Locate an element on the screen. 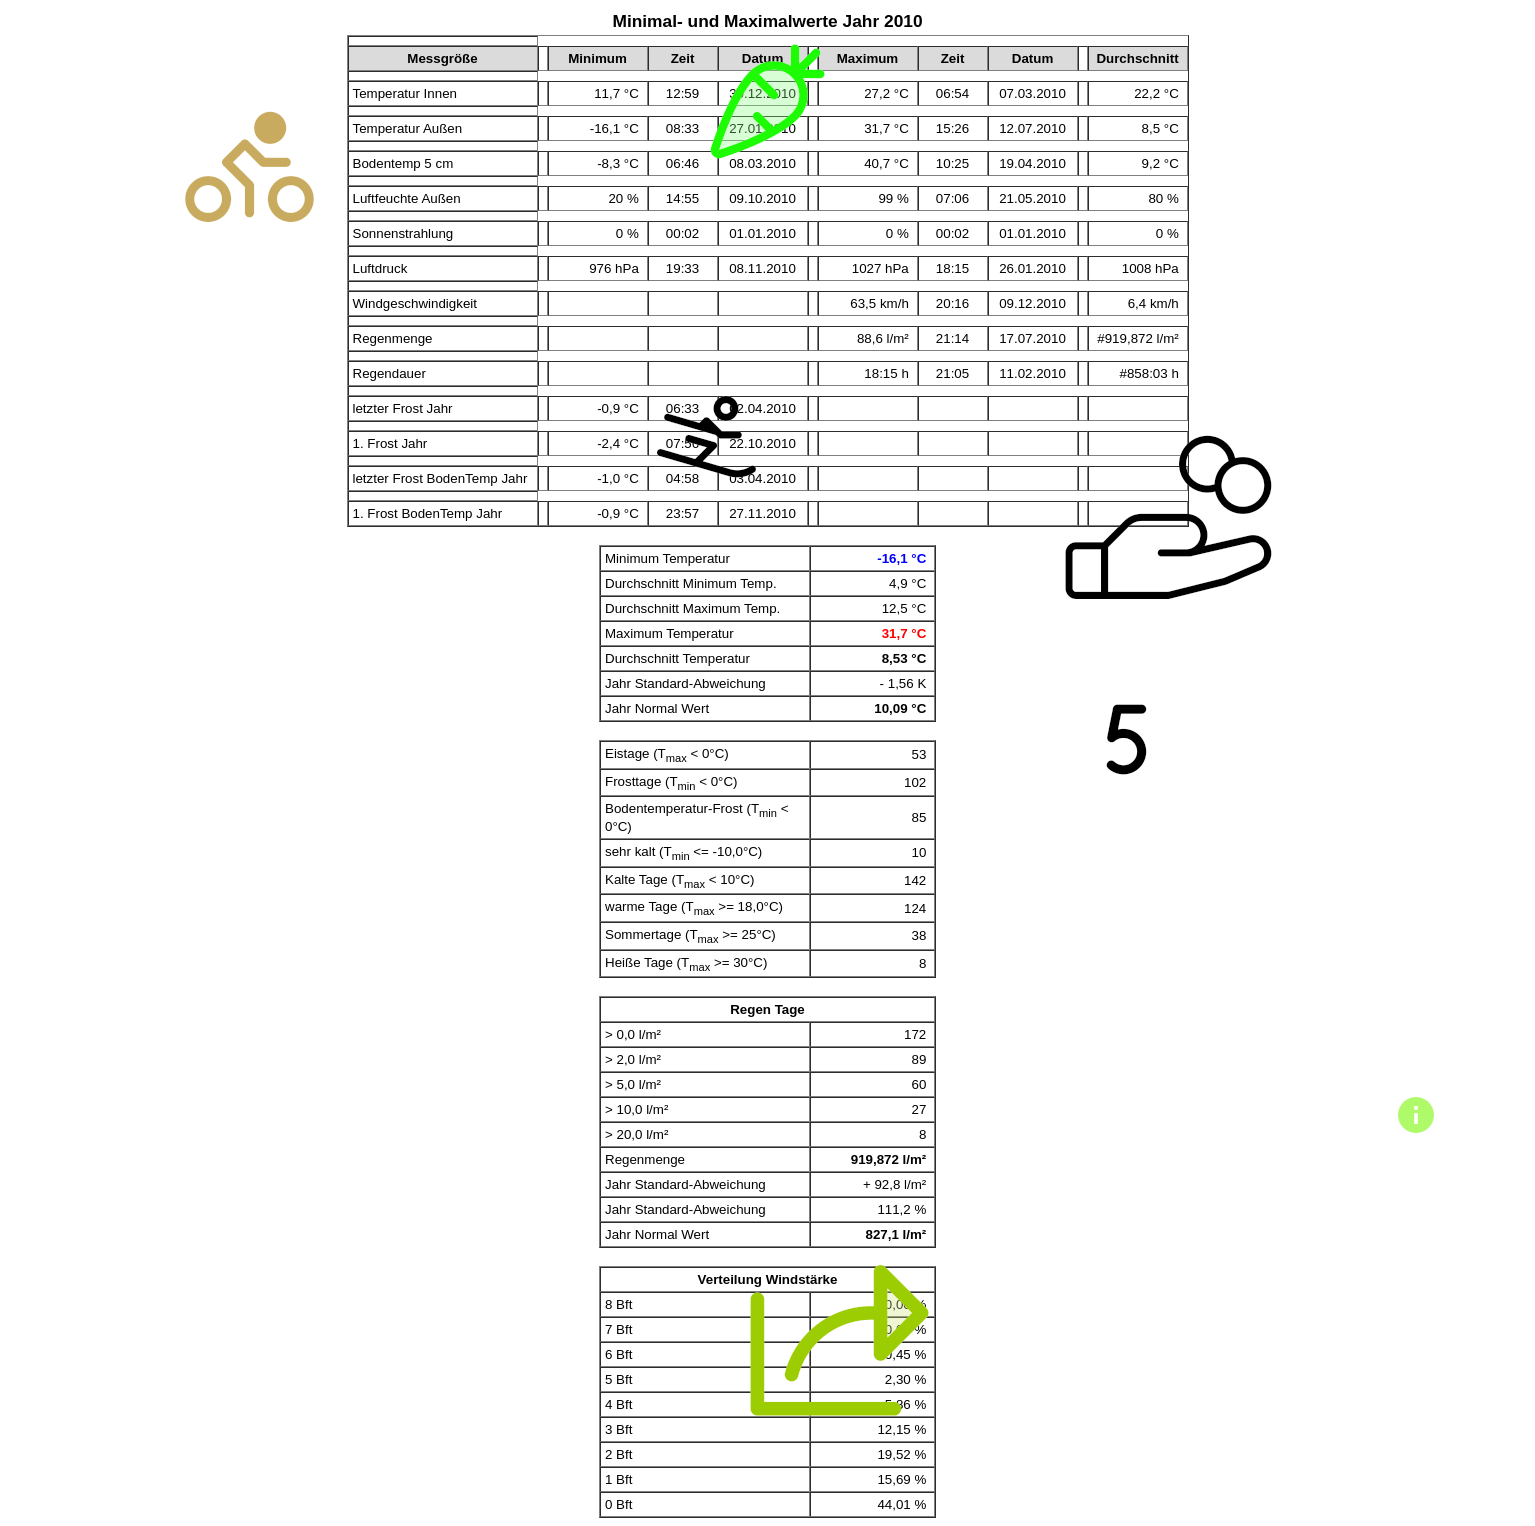 This screenshot has width=1535, height=1526. make a payment or donation is located at coordinates (1175, 524).